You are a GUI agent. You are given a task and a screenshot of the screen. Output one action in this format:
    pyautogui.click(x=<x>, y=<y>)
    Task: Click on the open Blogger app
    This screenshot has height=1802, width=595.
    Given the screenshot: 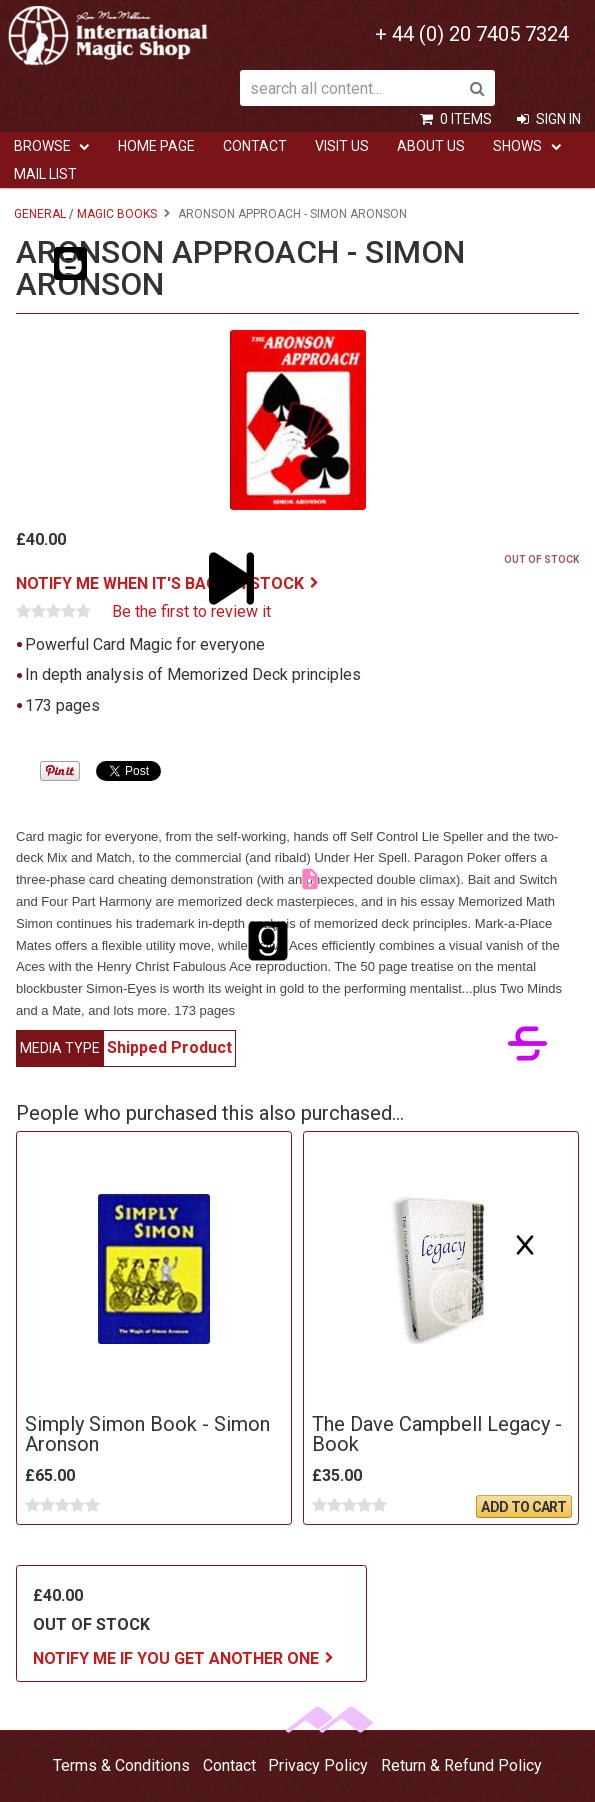 What is the action you would take?
    pyautogui.click(x=70, y=263)
    